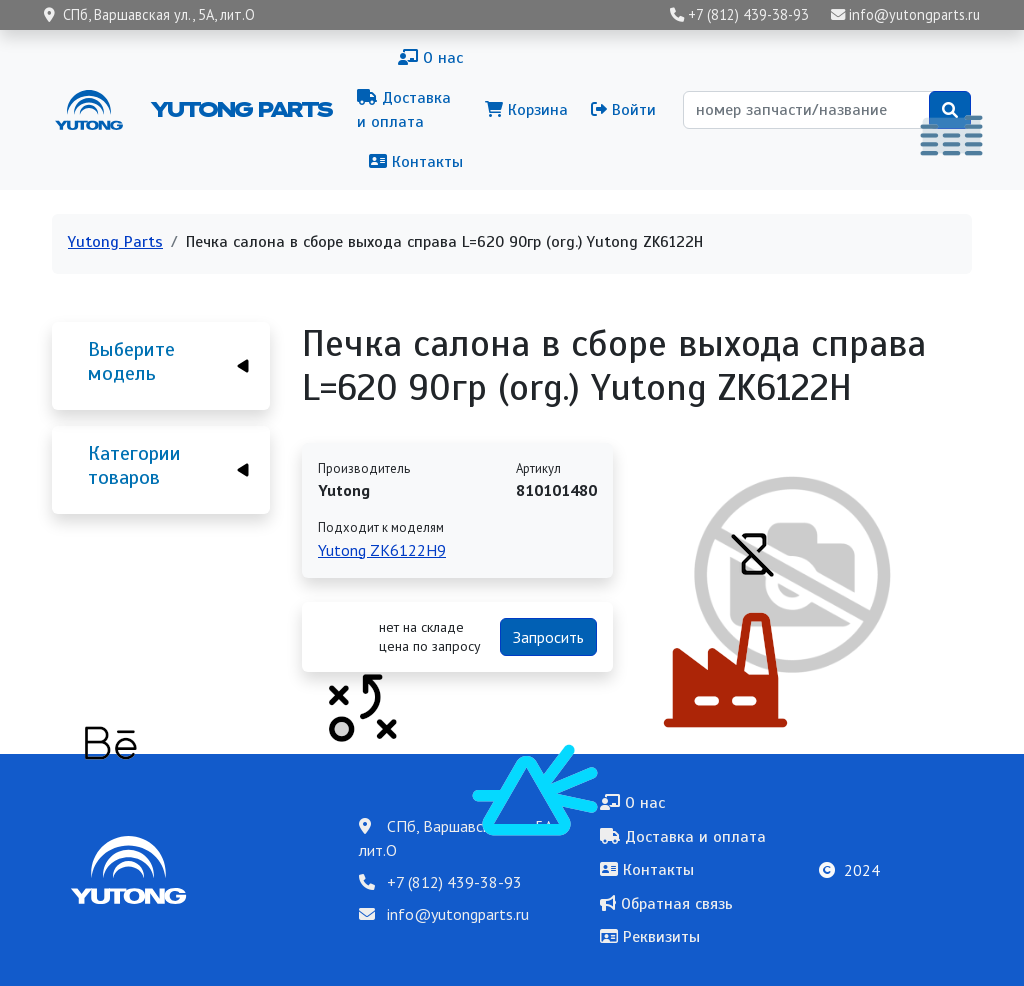 The height and width of the screenshot is (986, 1024). What do you see at coordinates (109, 743) in the screenshot?
I see `visit behance portfolio` at bounding box center [109, 743].